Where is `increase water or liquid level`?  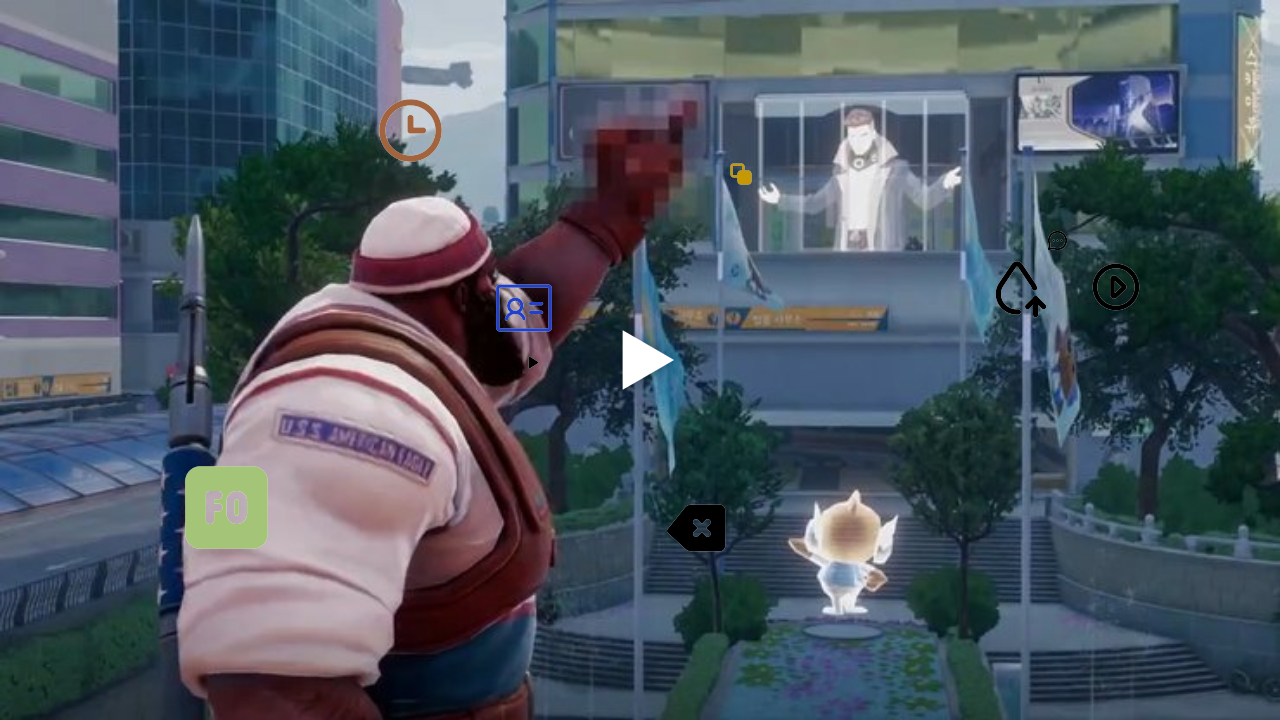 increase water or liquid level is located at coordinates (1017, 288).